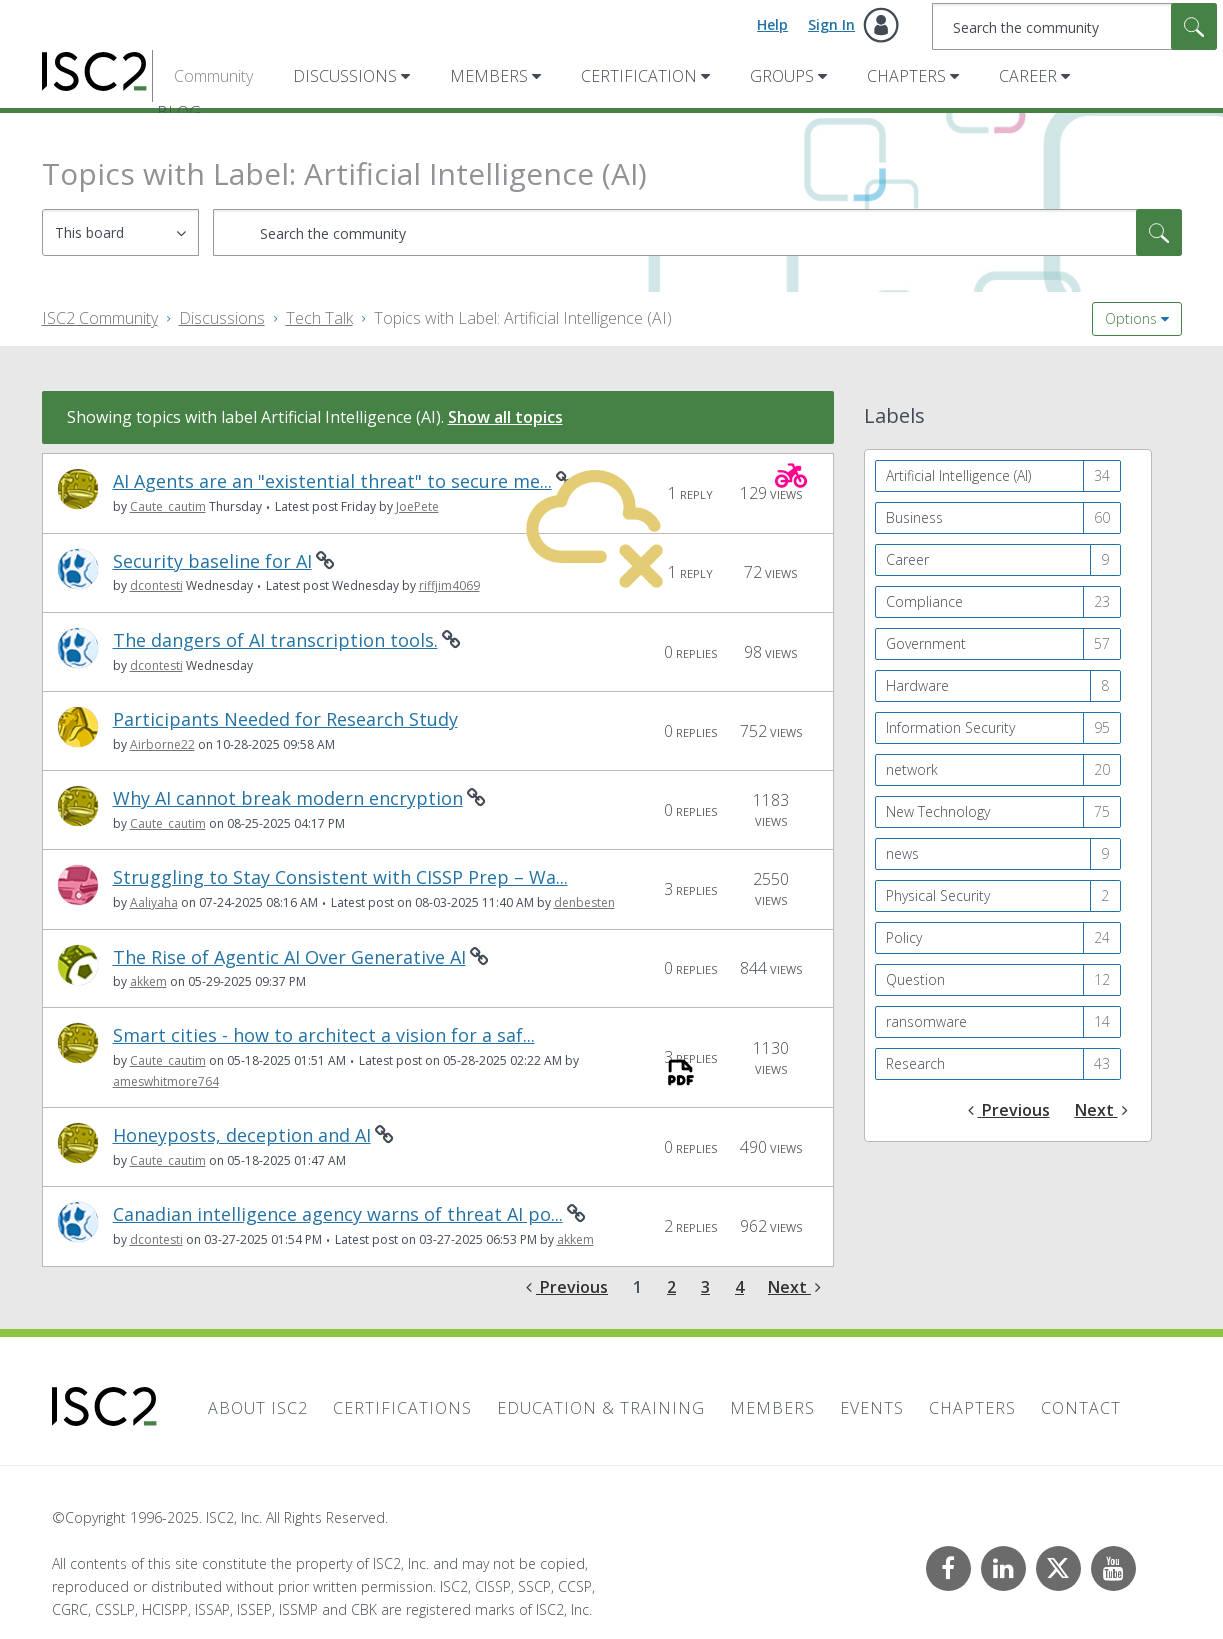  What do you see at coordinates (594, 519) in the screenshot?
I see `disconnect from cloud storage` at bounding box center [594, 519].